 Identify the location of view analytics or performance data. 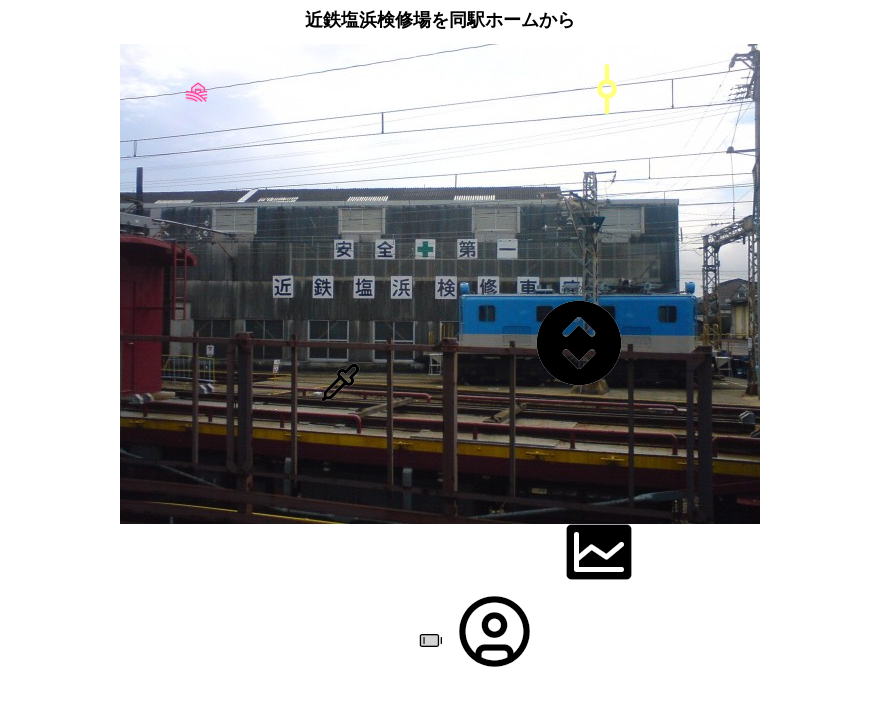
(599, 552).